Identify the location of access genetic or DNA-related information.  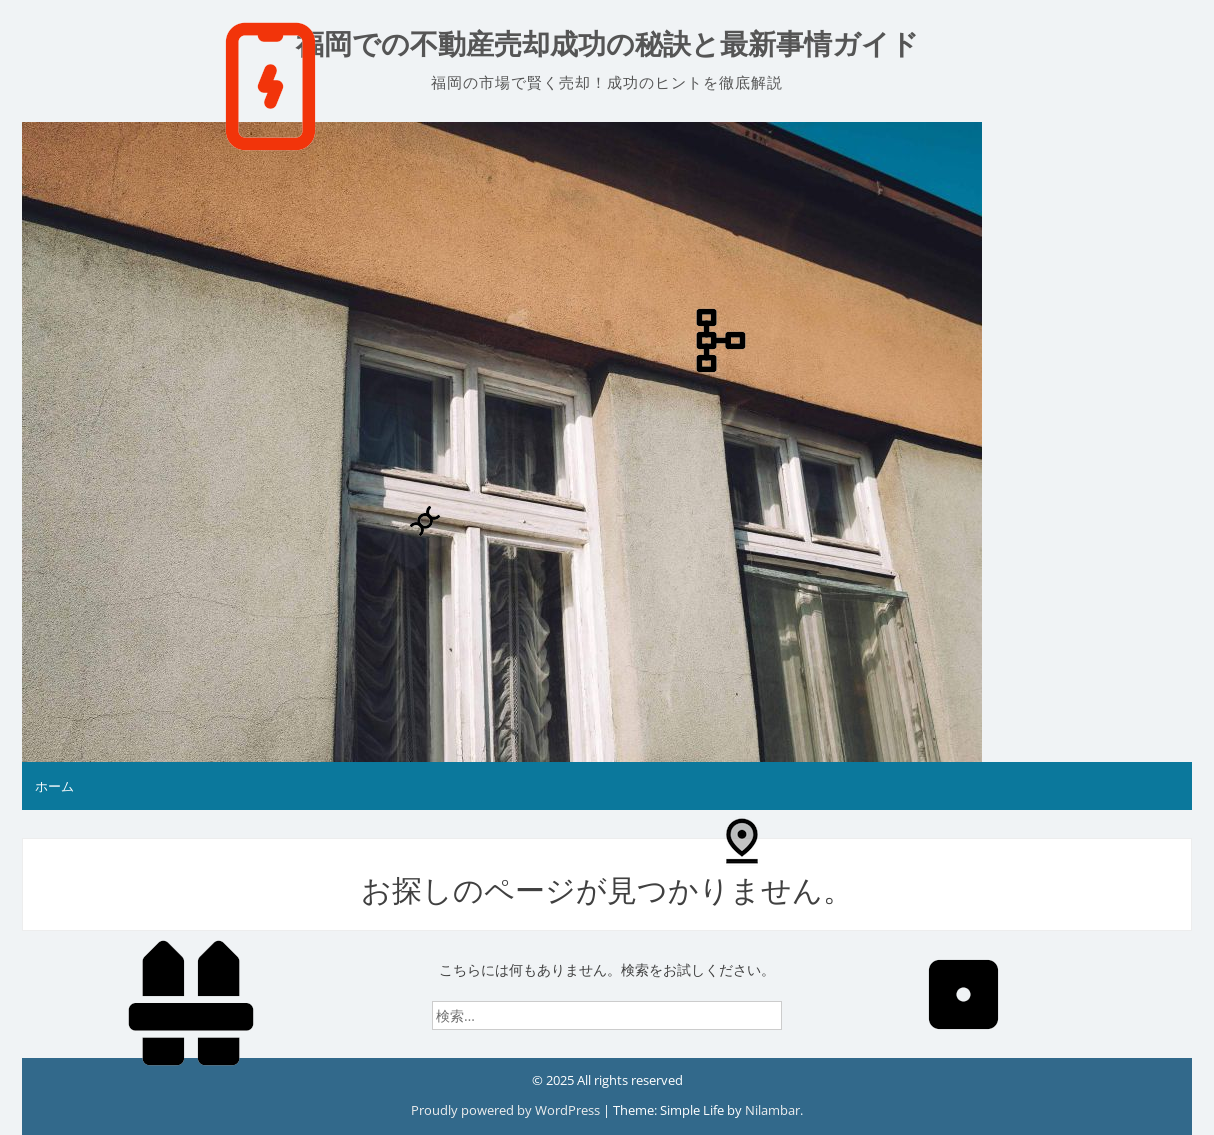
(425, 521).